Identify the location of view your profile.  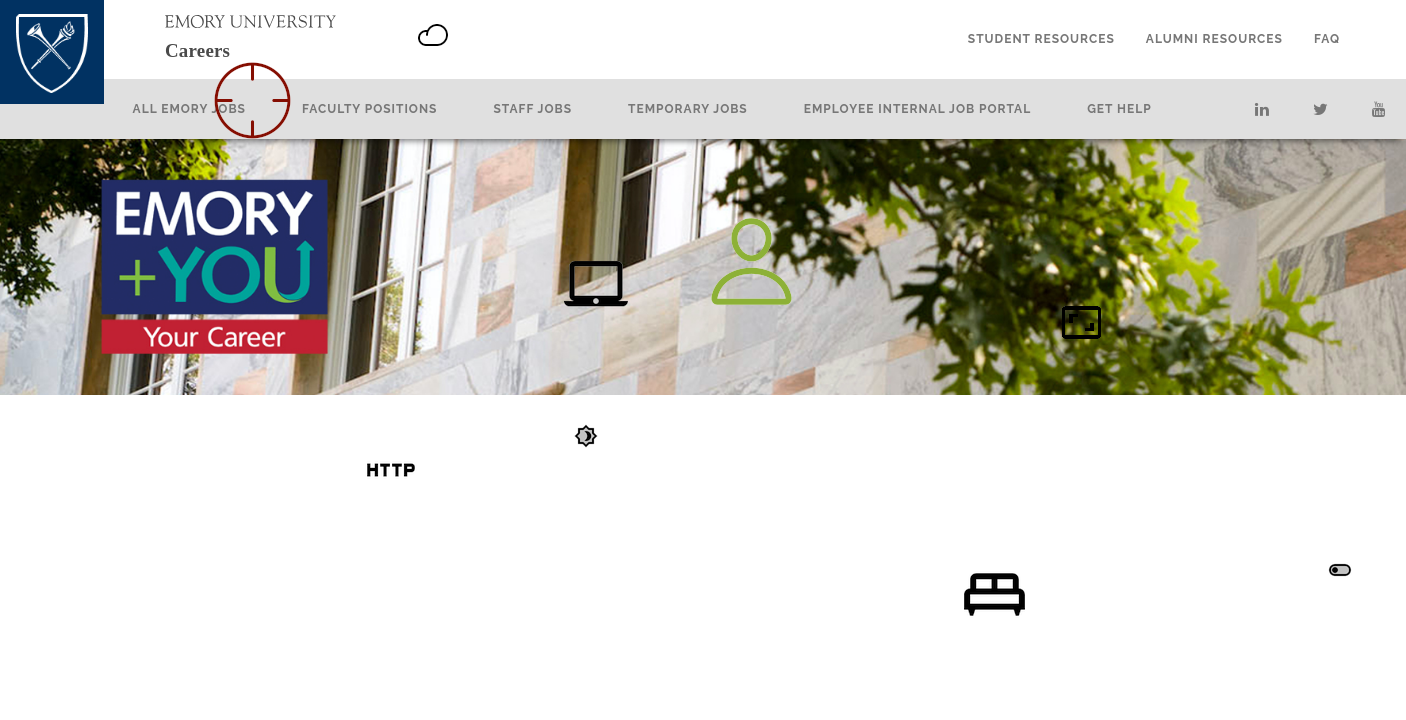
(751, 261).